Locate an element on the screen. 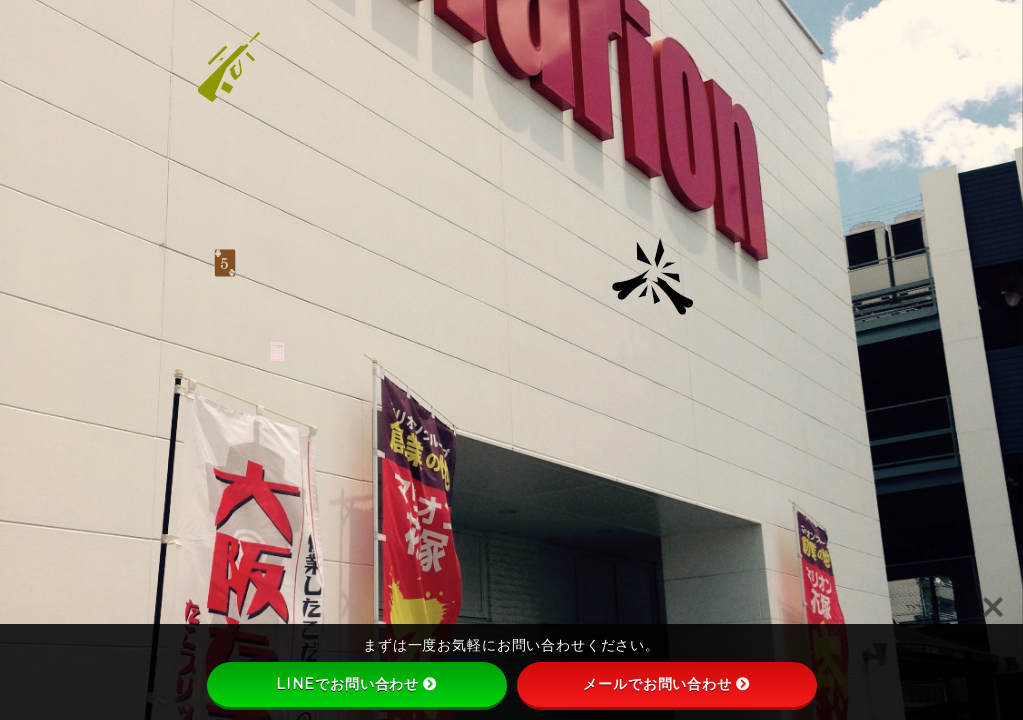 The height and width of the screenshot is (720, 1023). five of clubs playing card is located at coordinates (225, 263).